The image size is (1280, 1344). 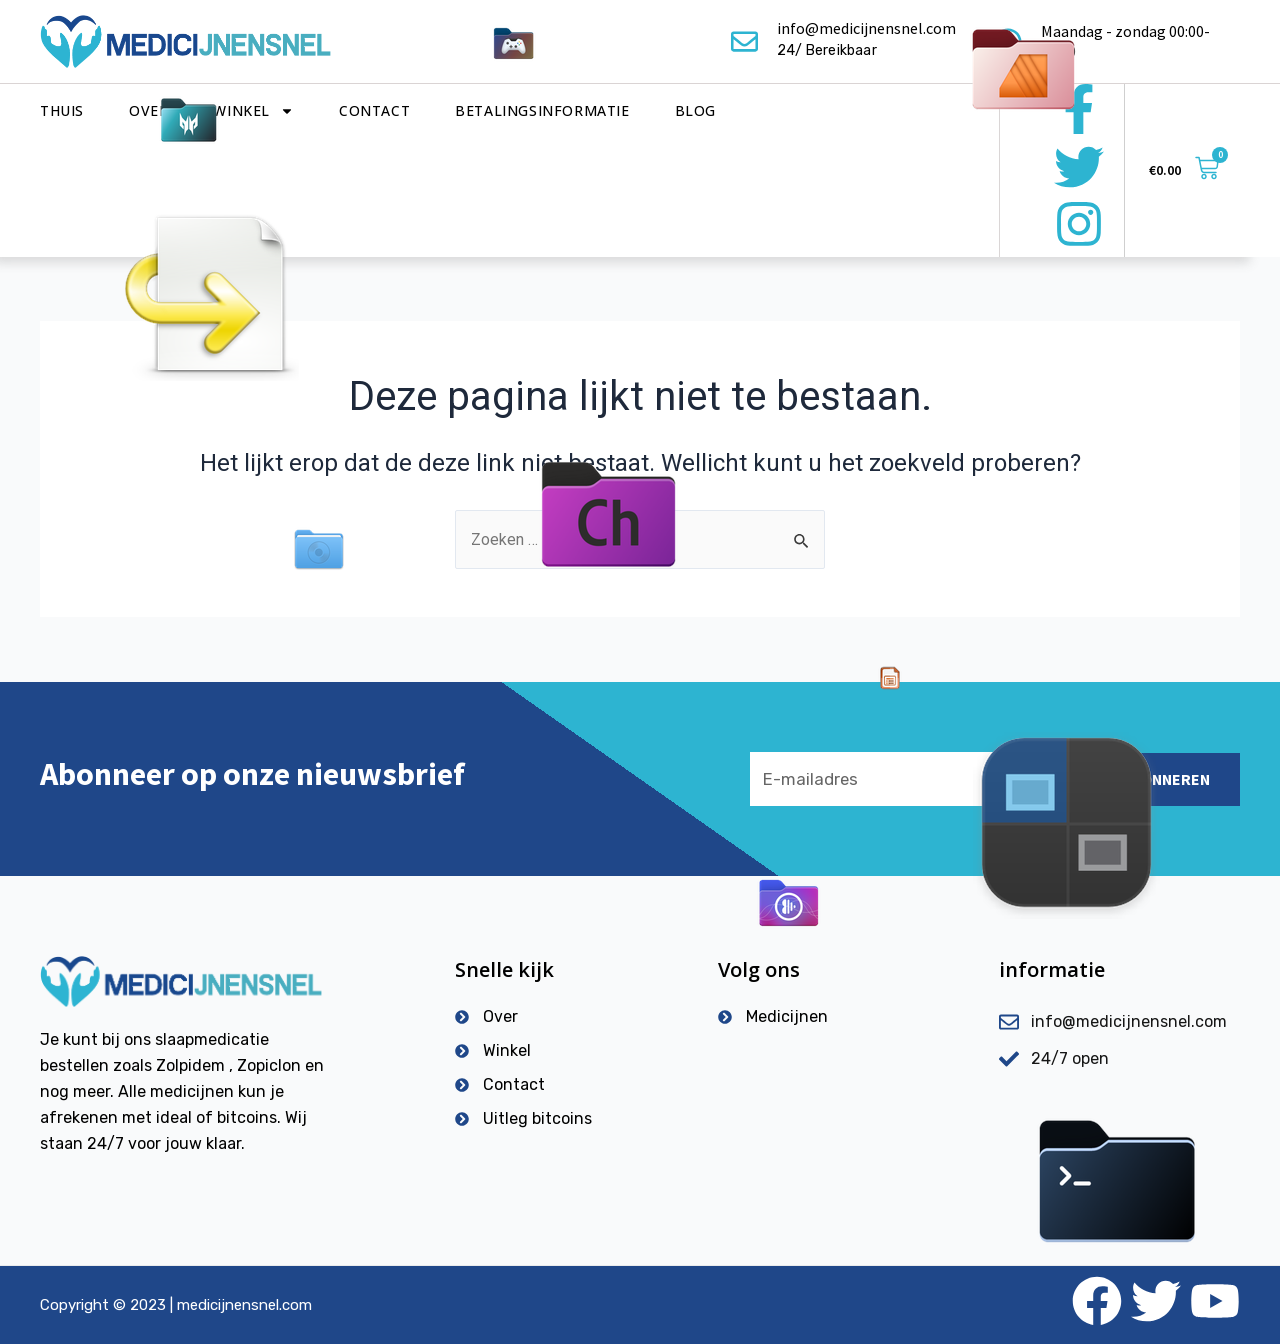 What do you see at coordinates (1023, 72) in the screenshot?
I see `open affinity publisher project folder` at bounding box center [1023, 72].